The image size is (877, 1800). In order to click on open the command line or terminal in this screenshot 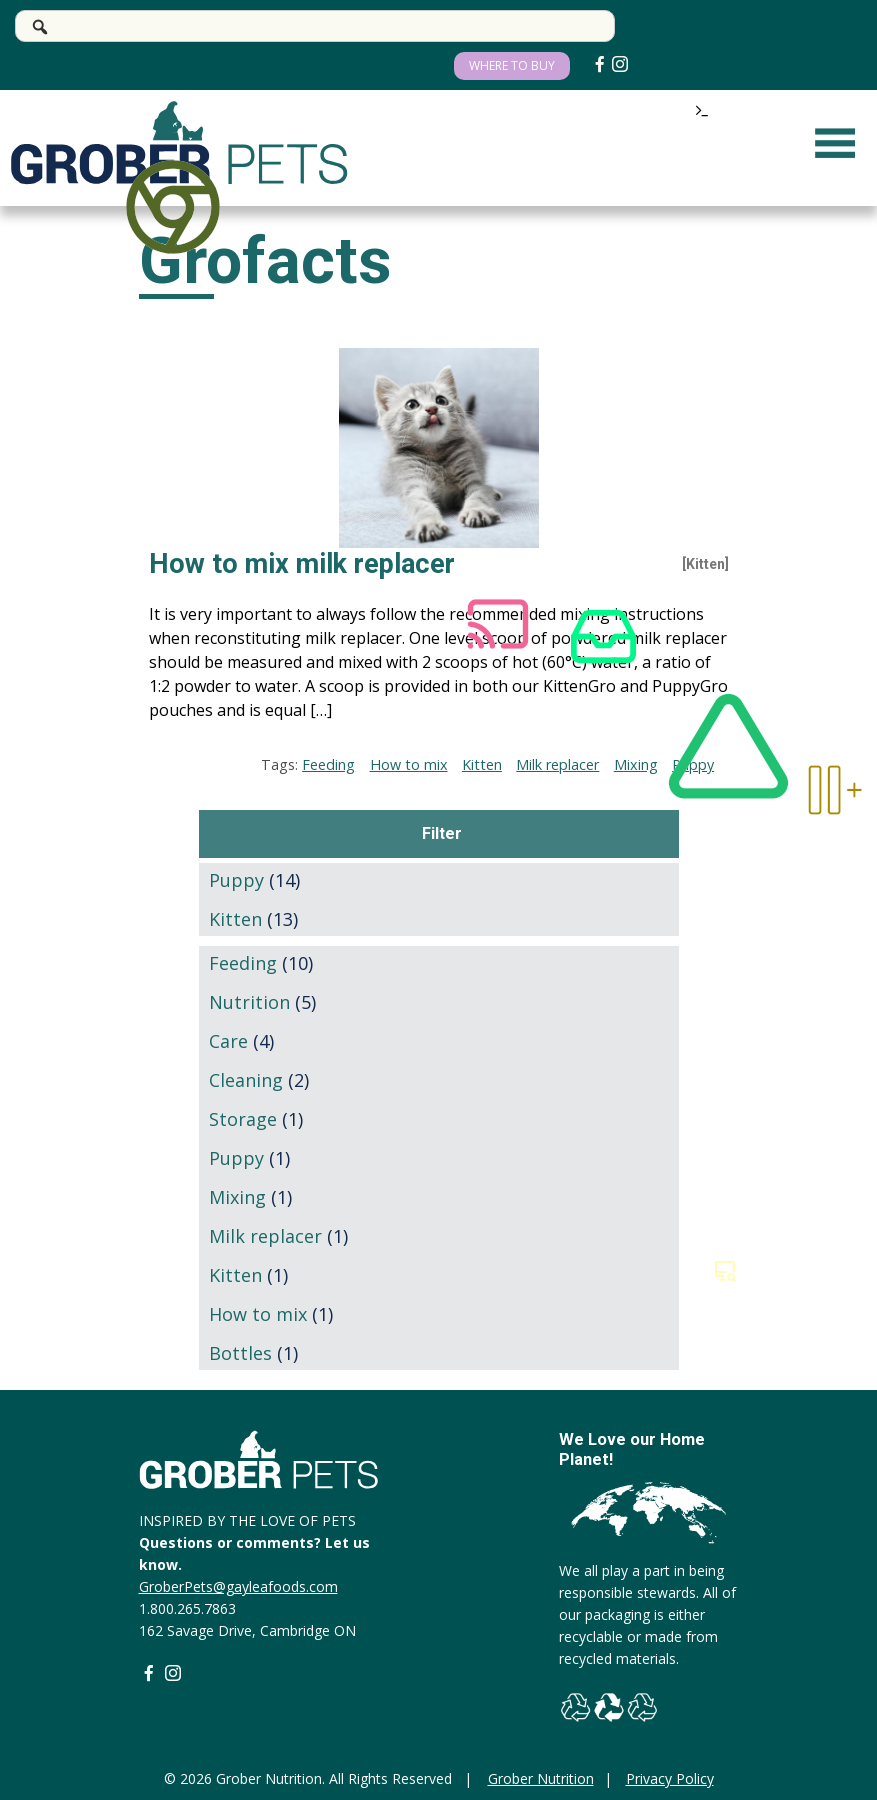, I will do `click(702, 111)`.